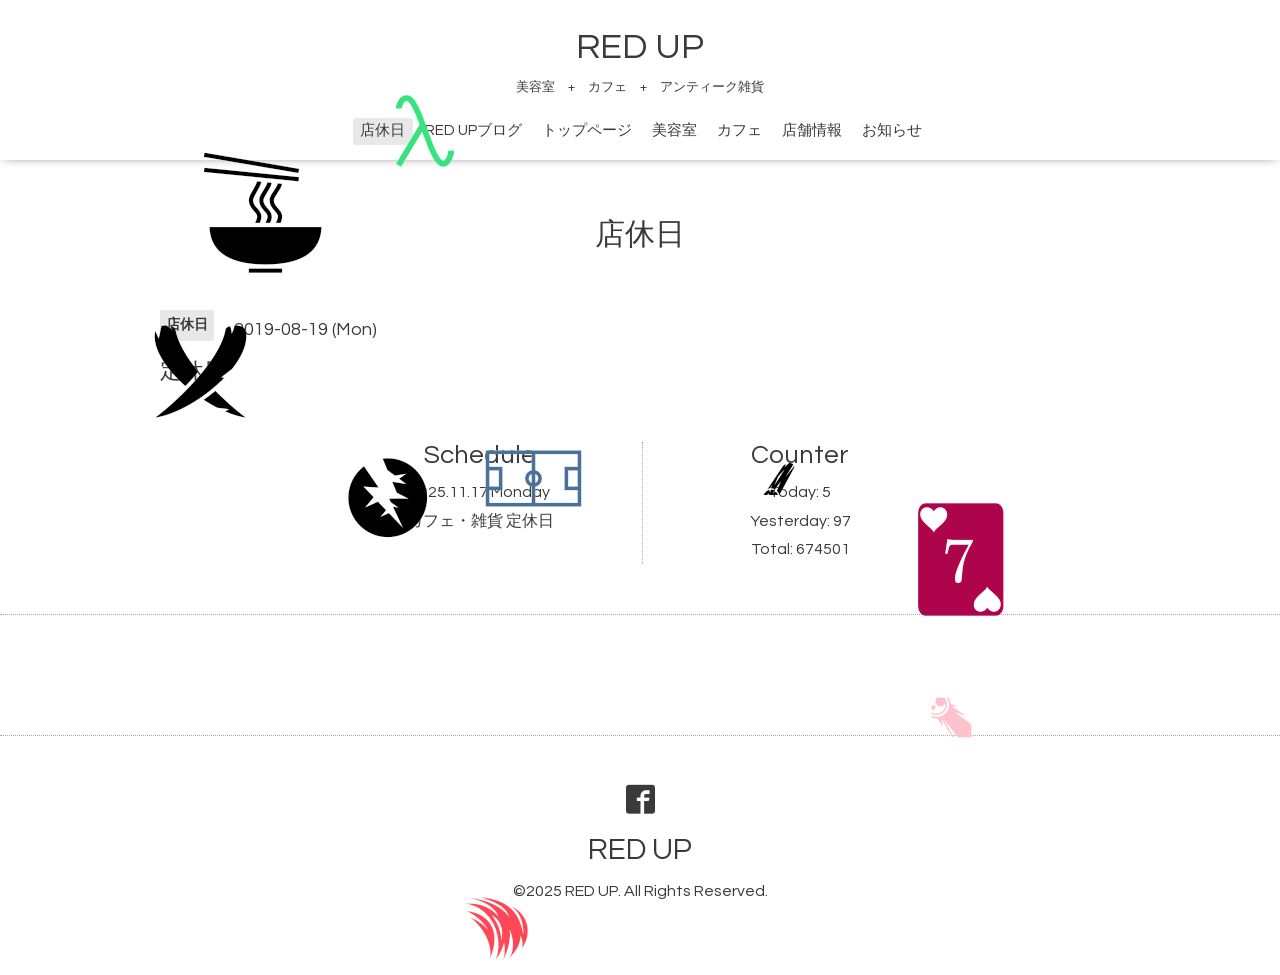 The image size is (1280, 975). What do you see at coordinates (533, 478) in the screenshot?
I see `view soccer field or pitch layout` at bounding box center [533, 478].